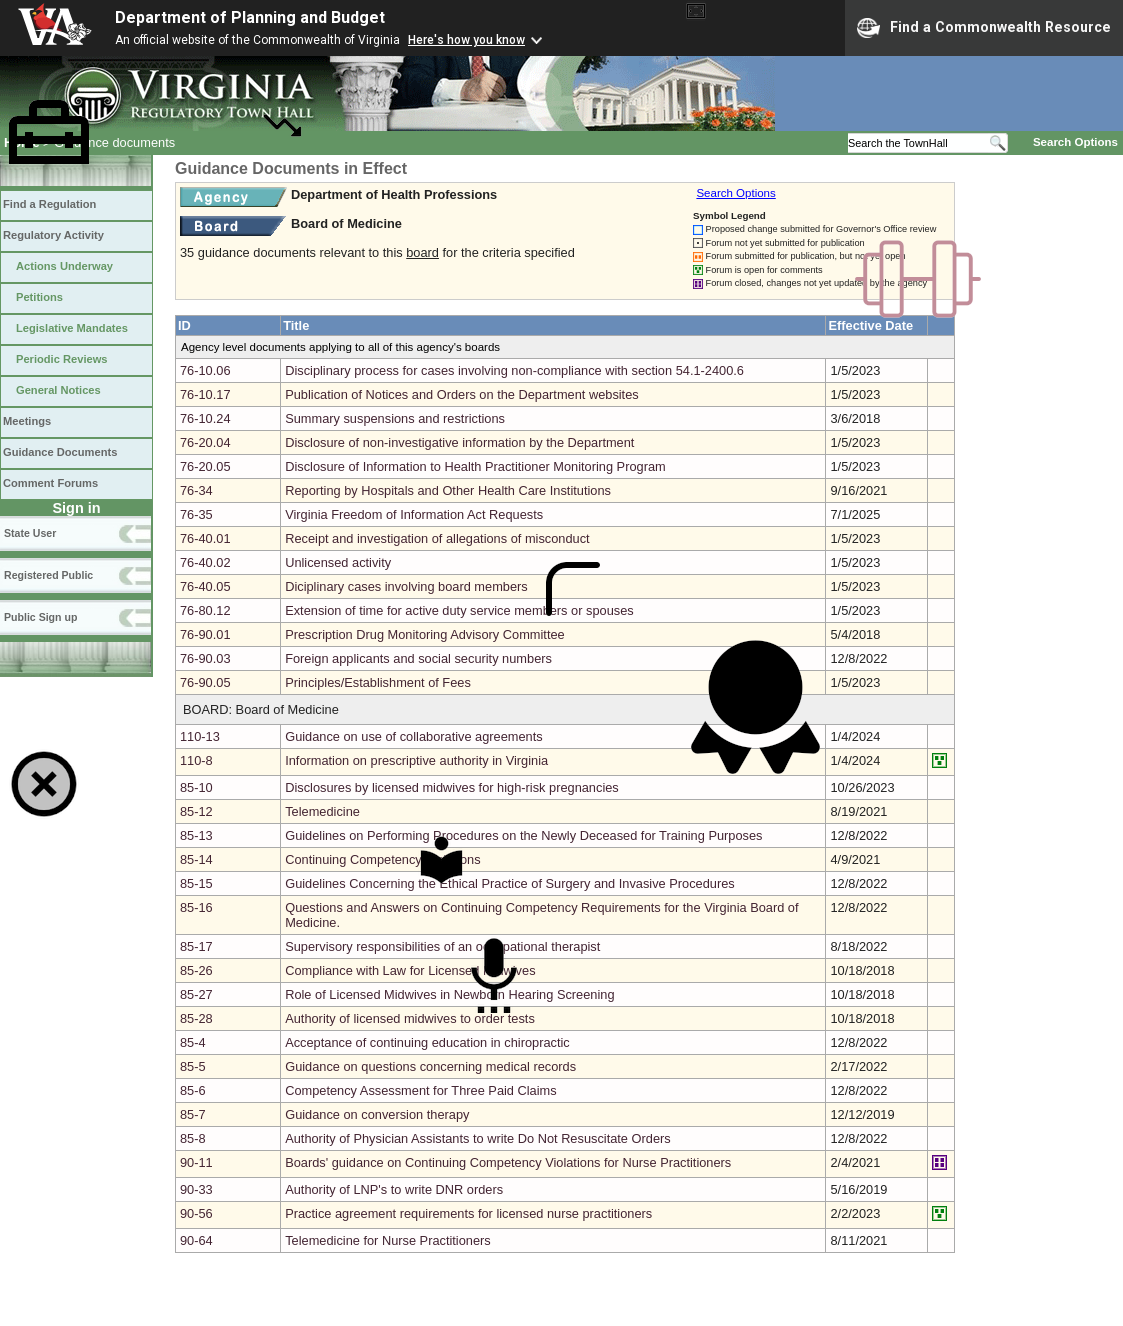 The height and width of the screenshot is (1326, 1123). Describe the element at coordinates (49, 132) in the screenshot. I see `access home repair services` at that location.